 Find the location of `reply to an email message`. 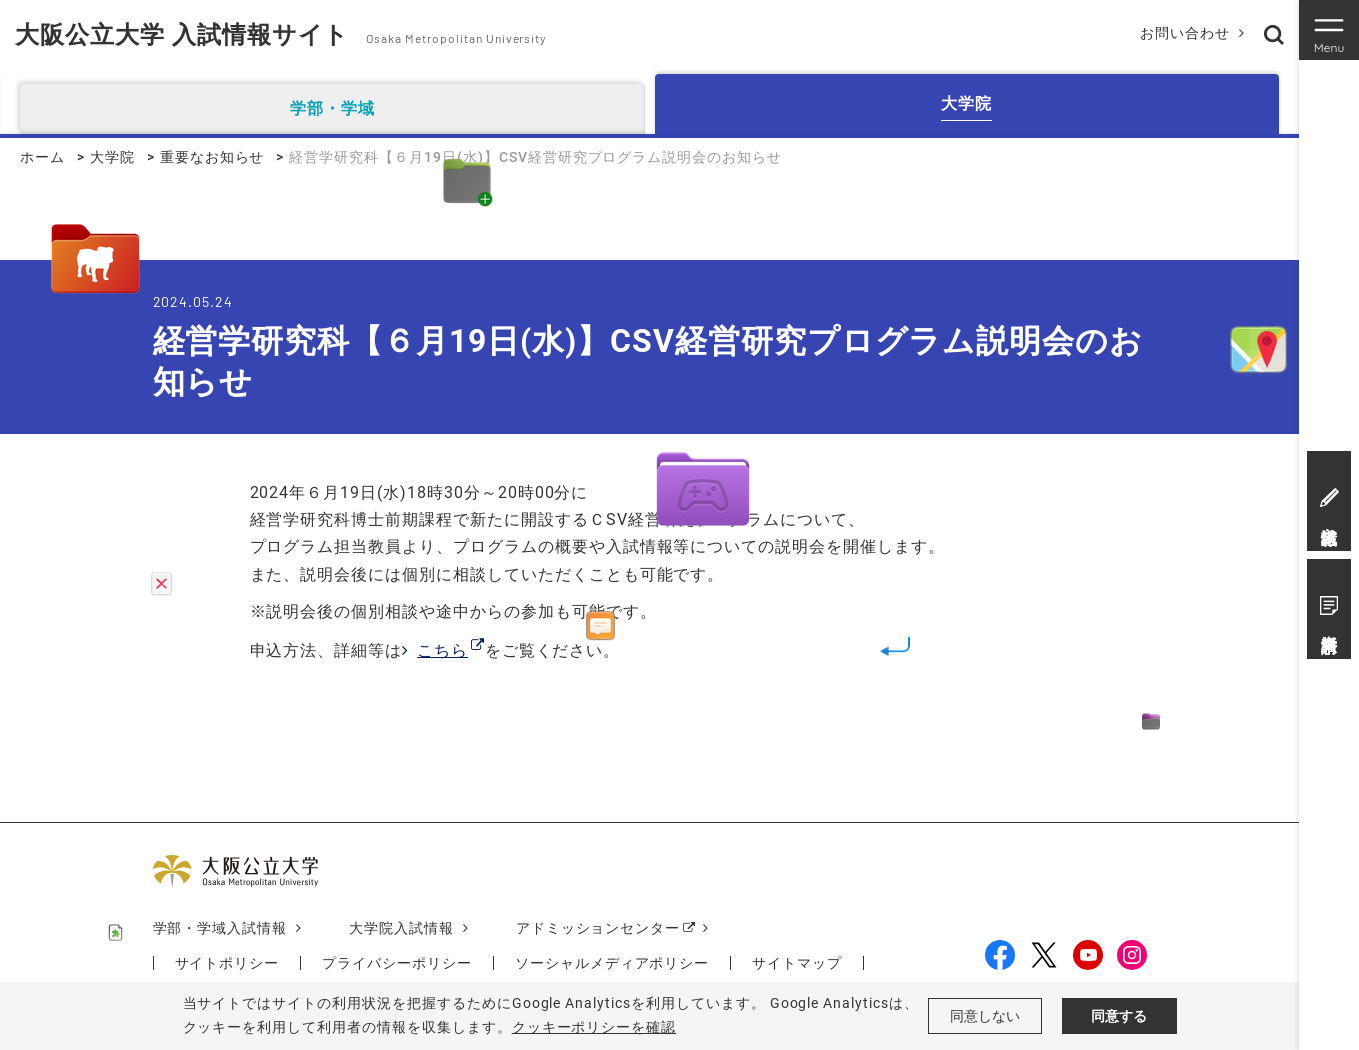

reply to an email message is located at coordinates (894, 644).